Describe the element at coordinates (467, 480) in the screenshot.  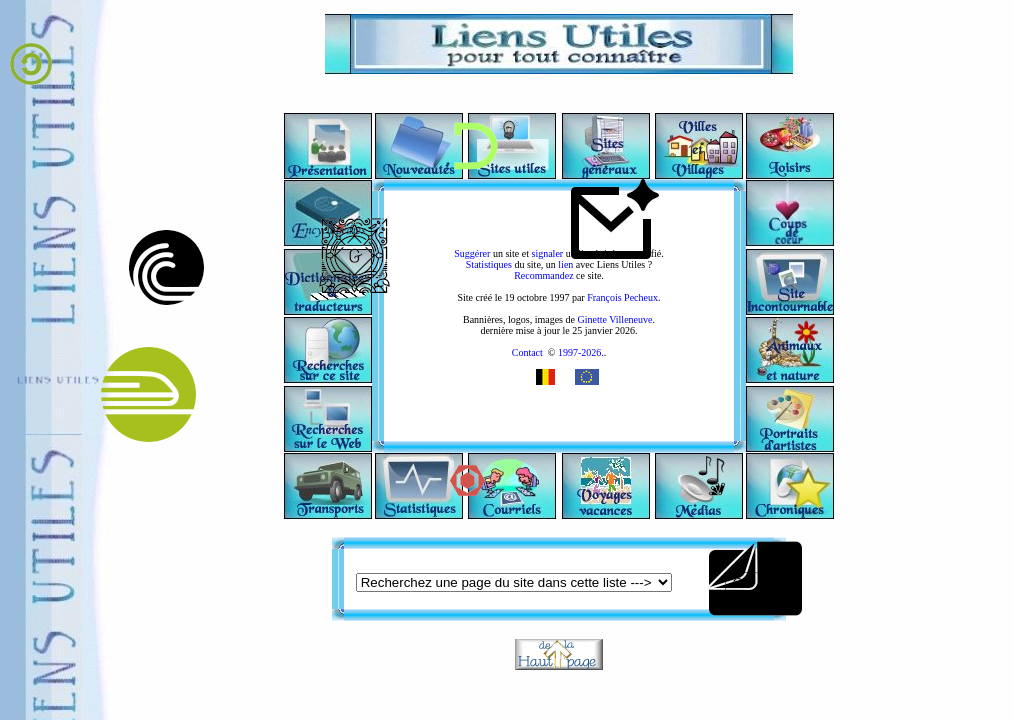
I see `eslint code linting tool logo` at that location.